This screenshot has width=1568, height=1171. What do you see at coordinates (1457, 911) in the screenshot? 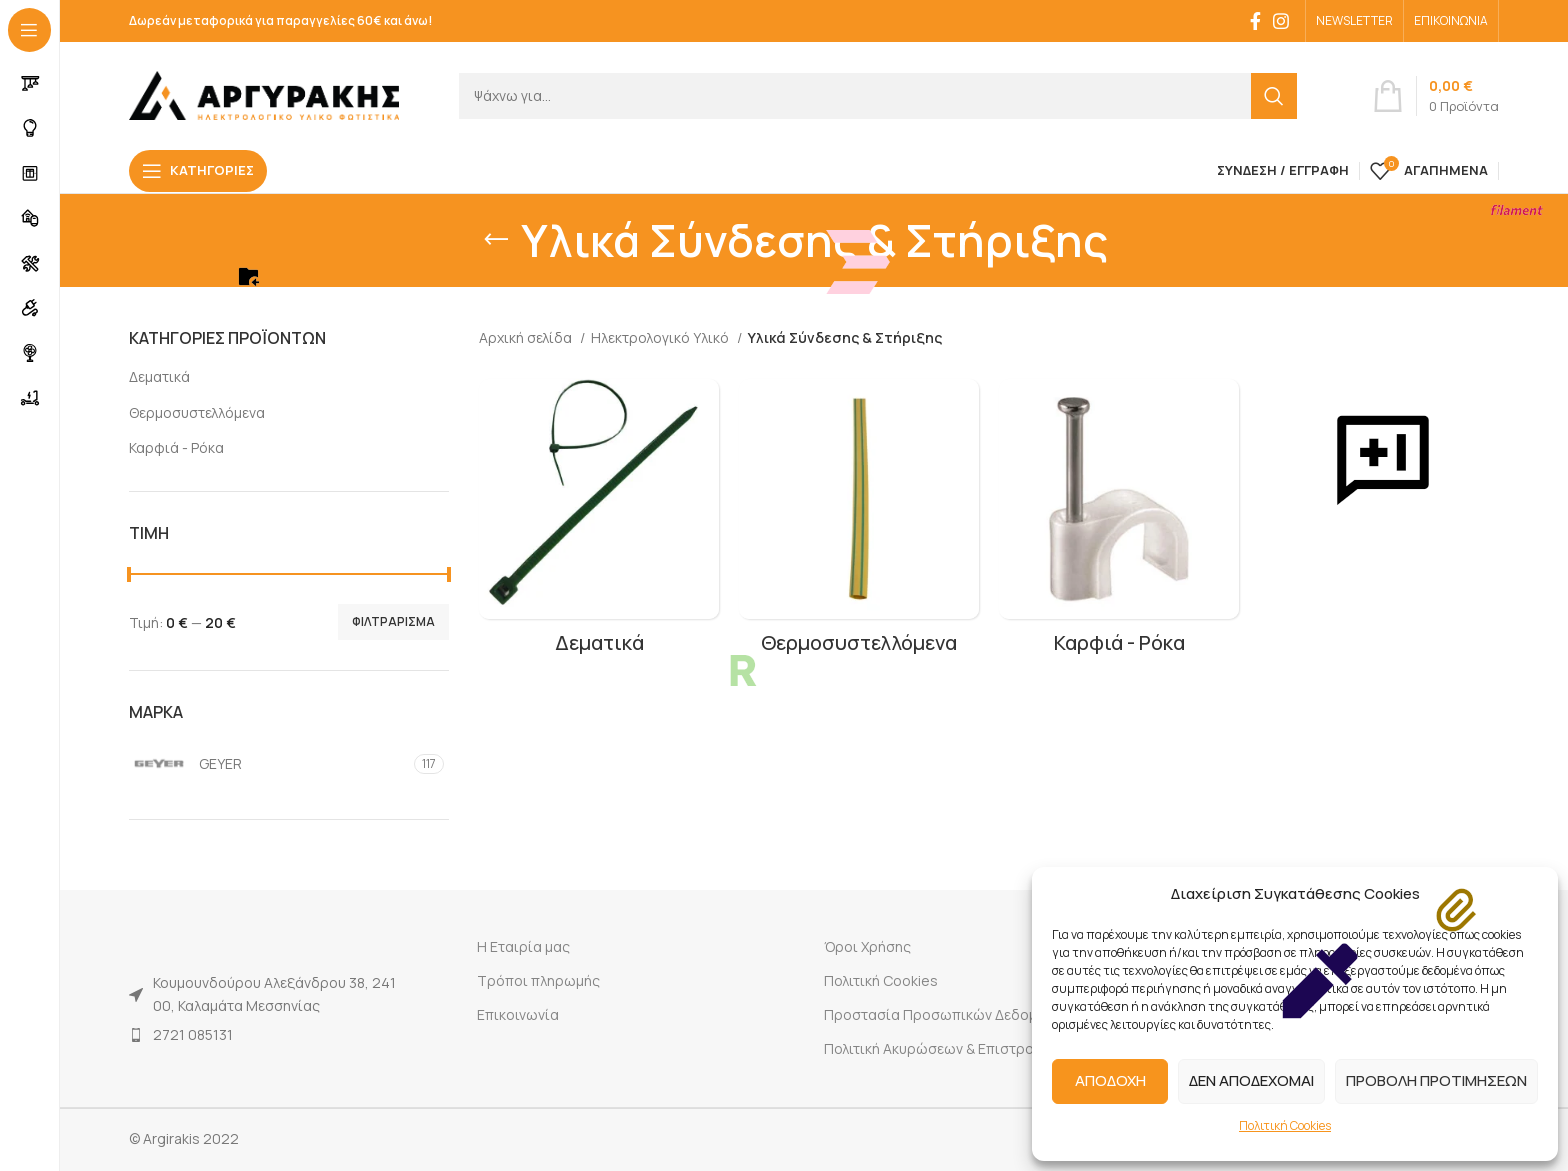
I see `attach a file to your message` at bounding box center [1457, 911].